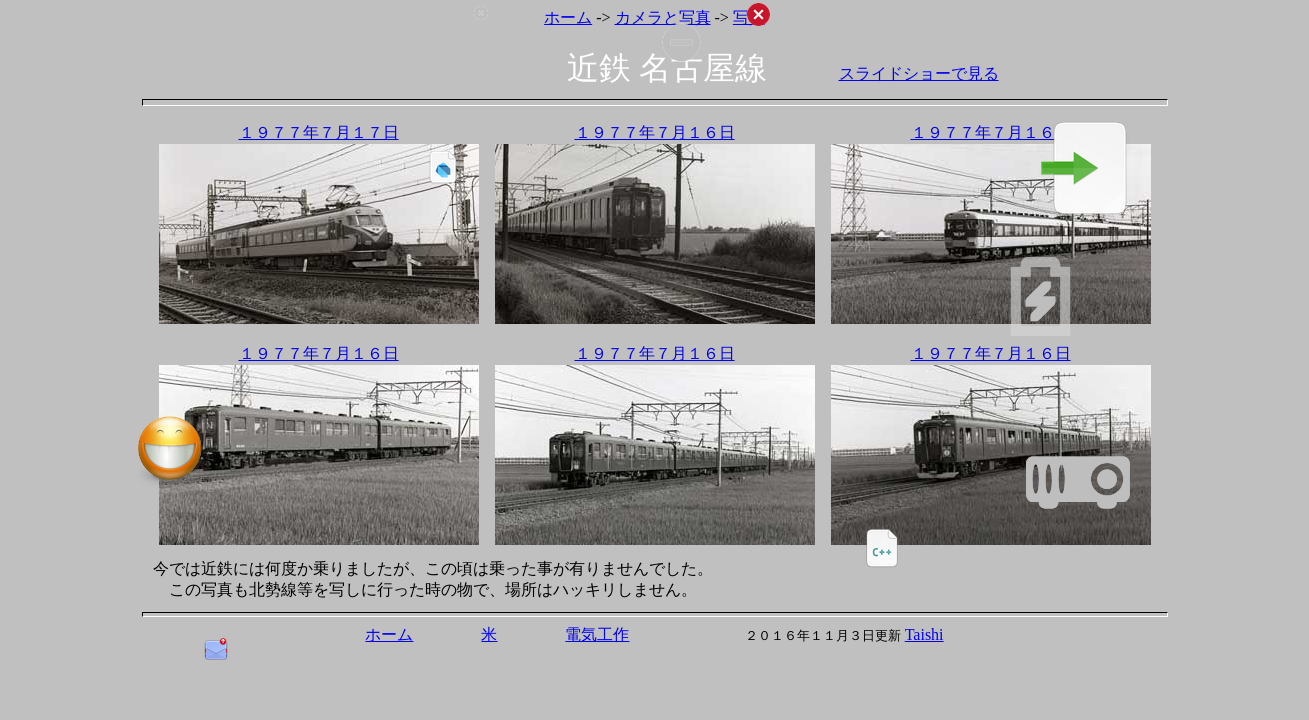 This screenshot has width=1309, height=720. Describe the element at coordinates (882, 548) in the screenshot. I see `a C++ source code file` at that location.